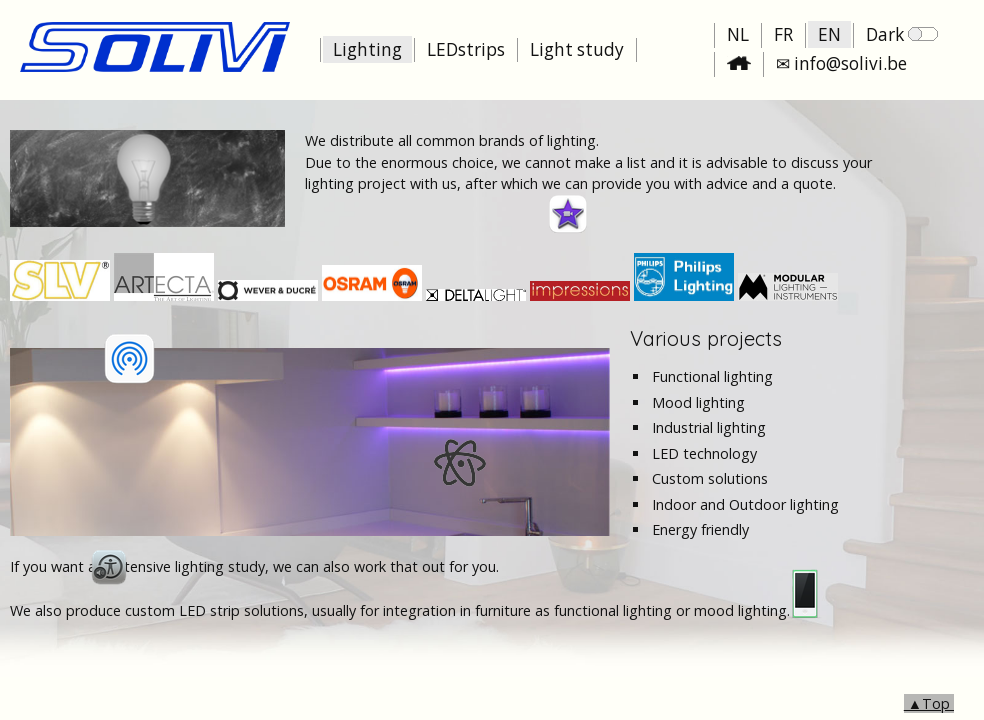 This screenshot has height=720, width=984. What do you see at coordinates (460, 463) in the screenshot?
I see `open Atom text editor` at bounding box center [460, 463].